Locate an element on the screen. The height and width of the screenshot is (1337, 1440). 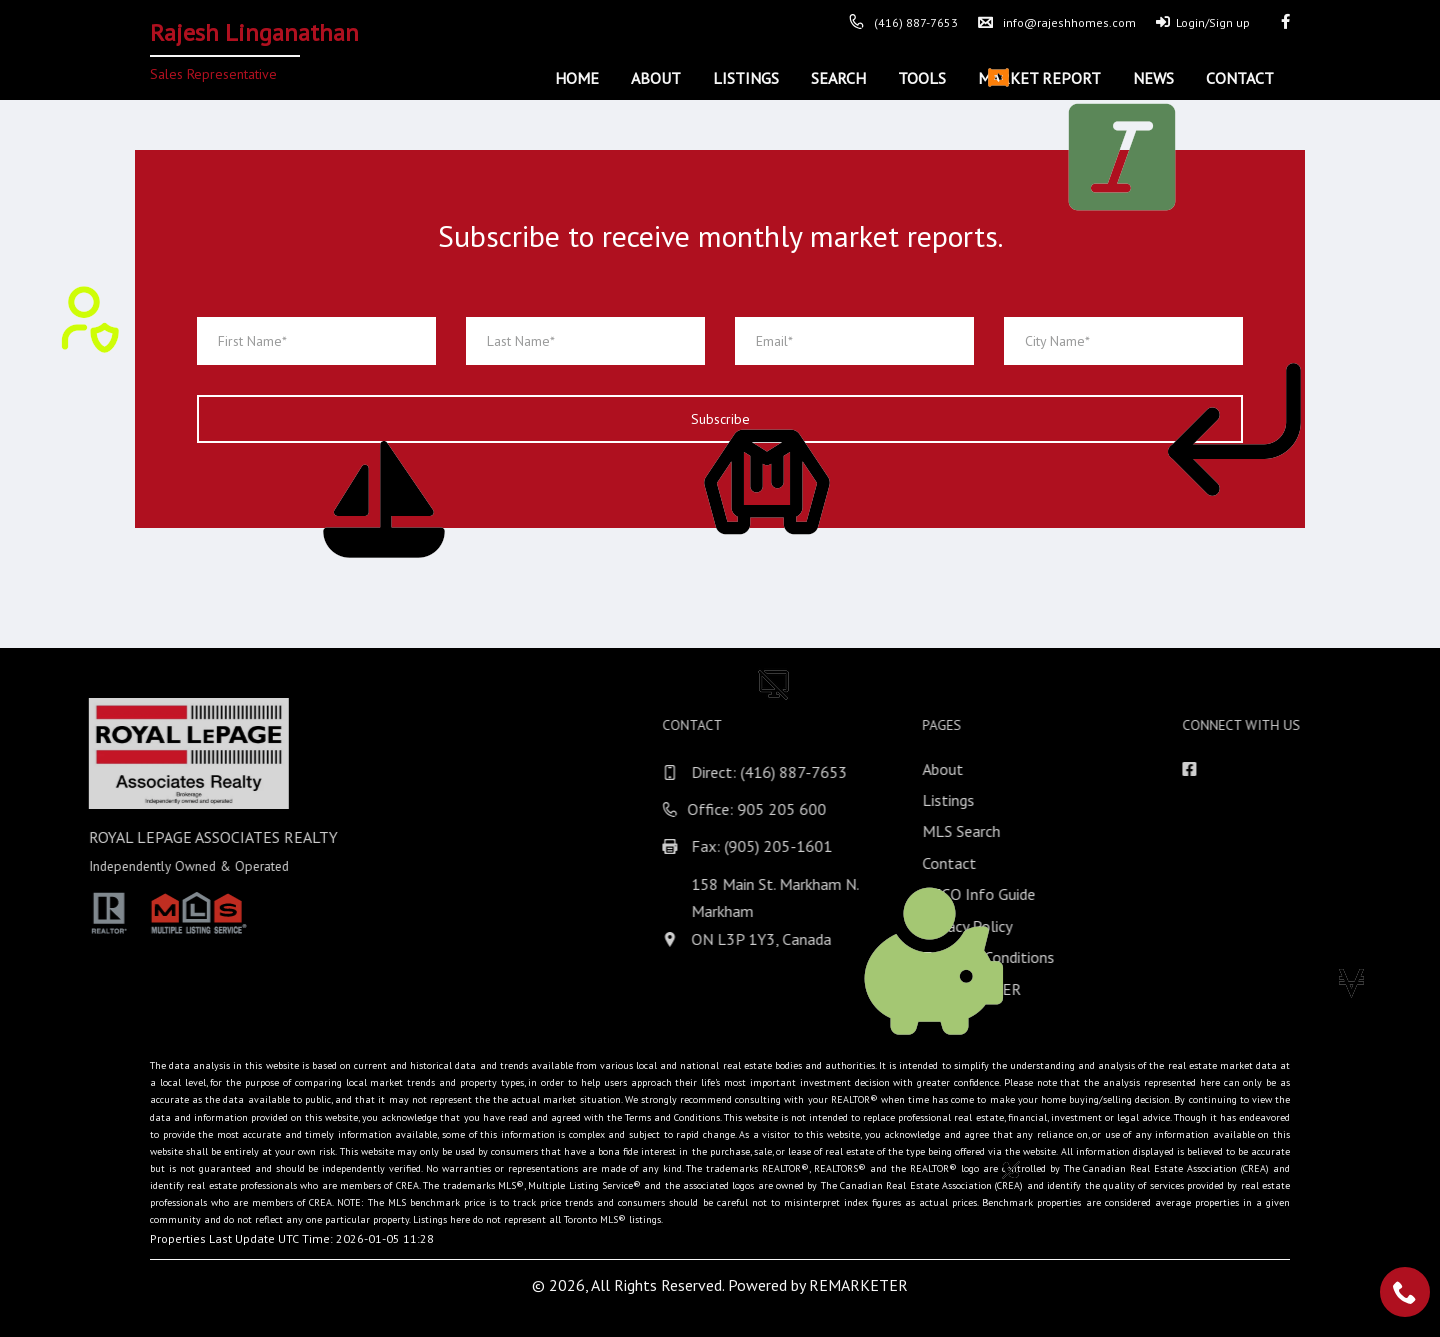
browse clothing or apparel items is located at coordinates (767, 482).